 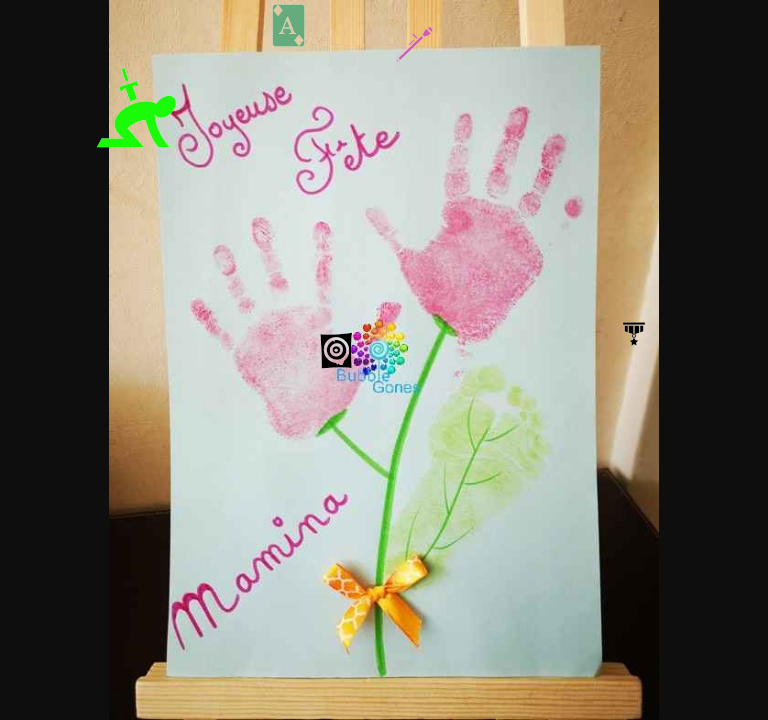 I want to click on select anti-tank weapon, so click(x=414, y=44).